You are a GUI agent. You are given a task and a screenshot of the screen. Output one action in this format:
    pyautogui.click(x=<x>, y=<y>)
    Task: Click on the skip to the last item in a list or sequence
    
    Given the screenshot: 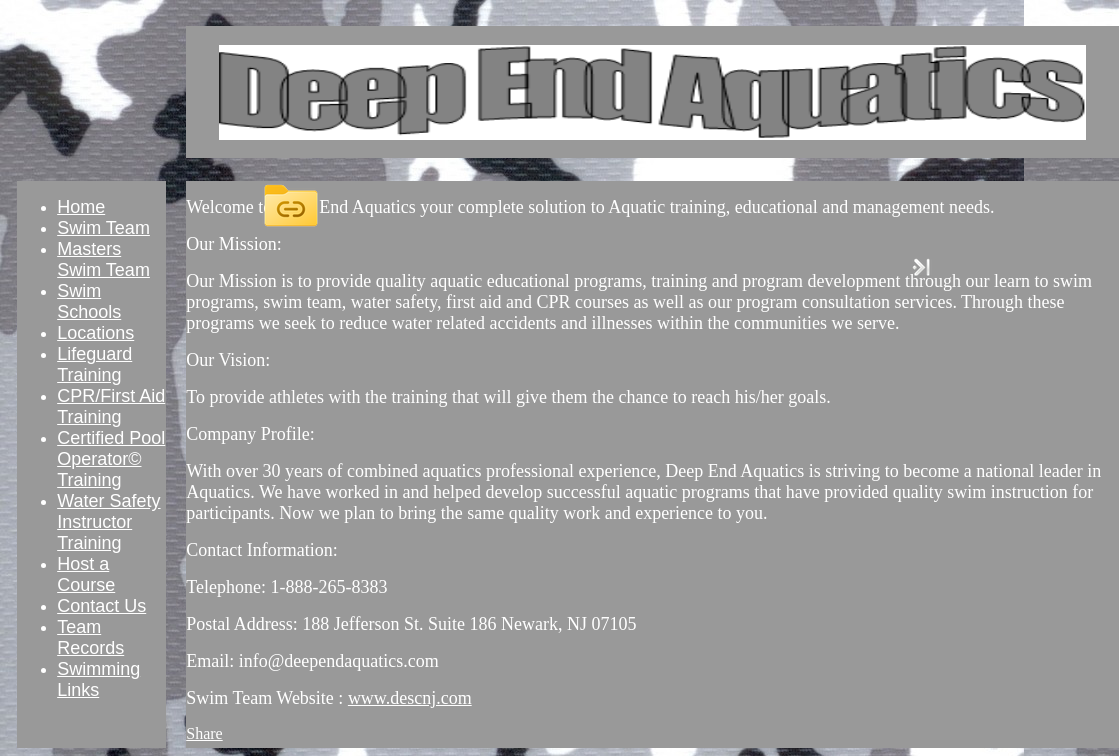 What is the action you would take?
    pyautogui.click(x=921, y=267)
    